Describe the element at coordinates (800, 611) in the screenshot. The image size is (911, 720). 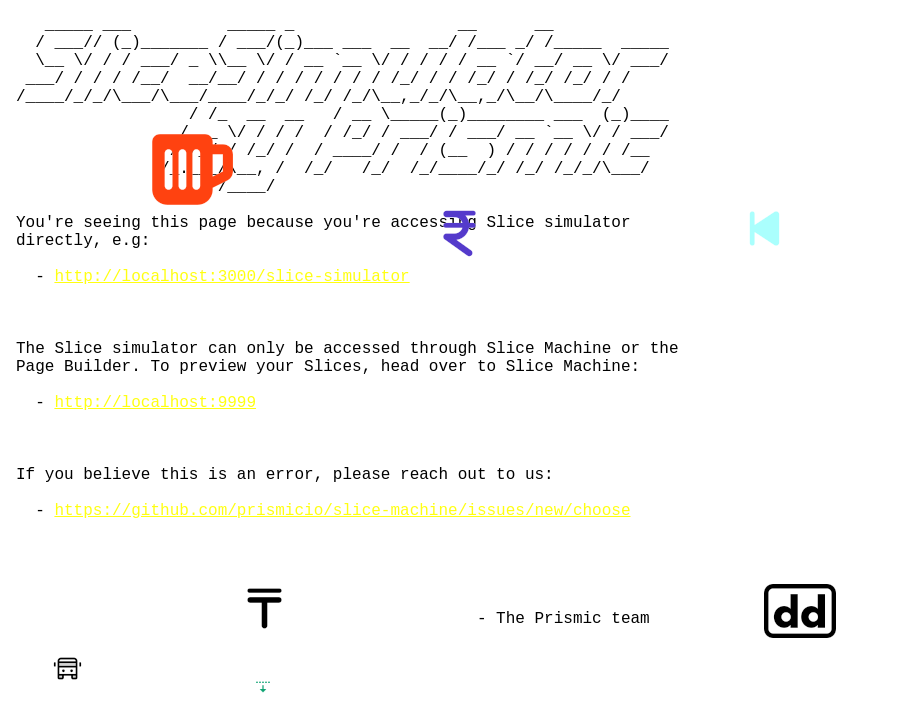
I see `deploy dog logo - a deployment automation service` at that location.